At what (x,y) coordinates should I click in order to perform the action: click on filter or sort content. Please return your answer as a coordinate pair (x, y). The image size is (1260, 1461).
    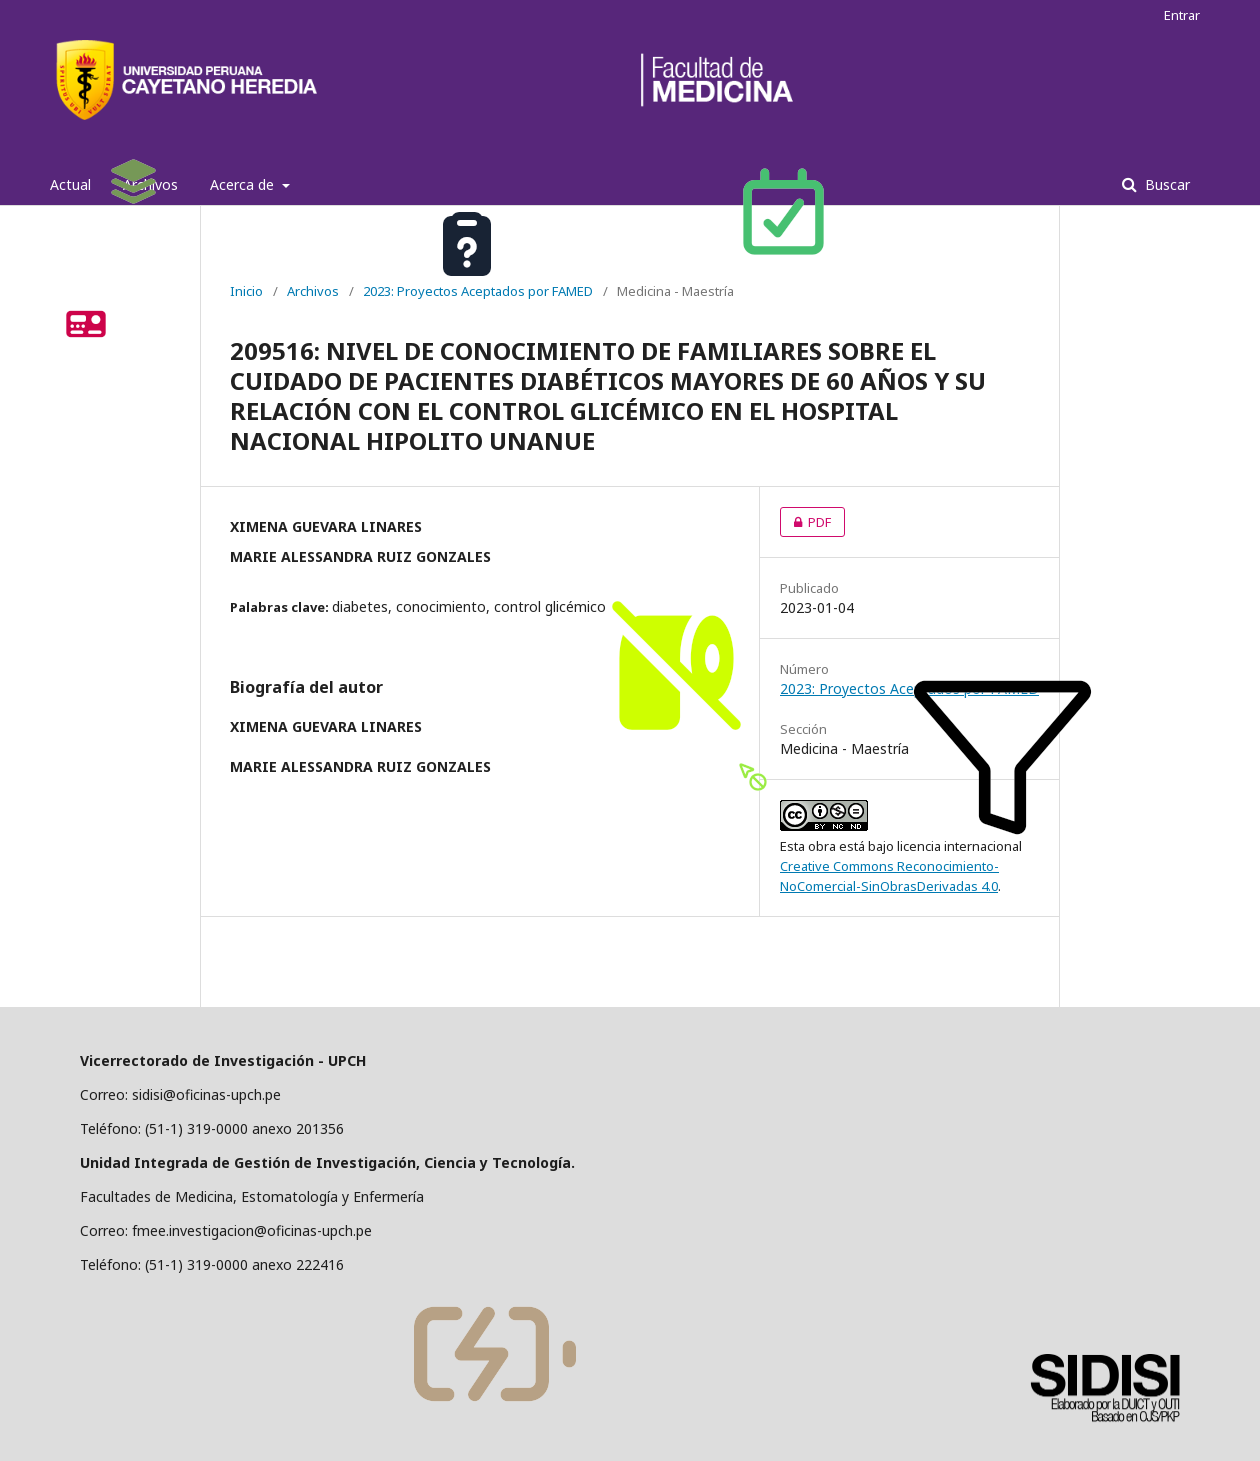
    Looking at the image, I should click on (1002, 757).